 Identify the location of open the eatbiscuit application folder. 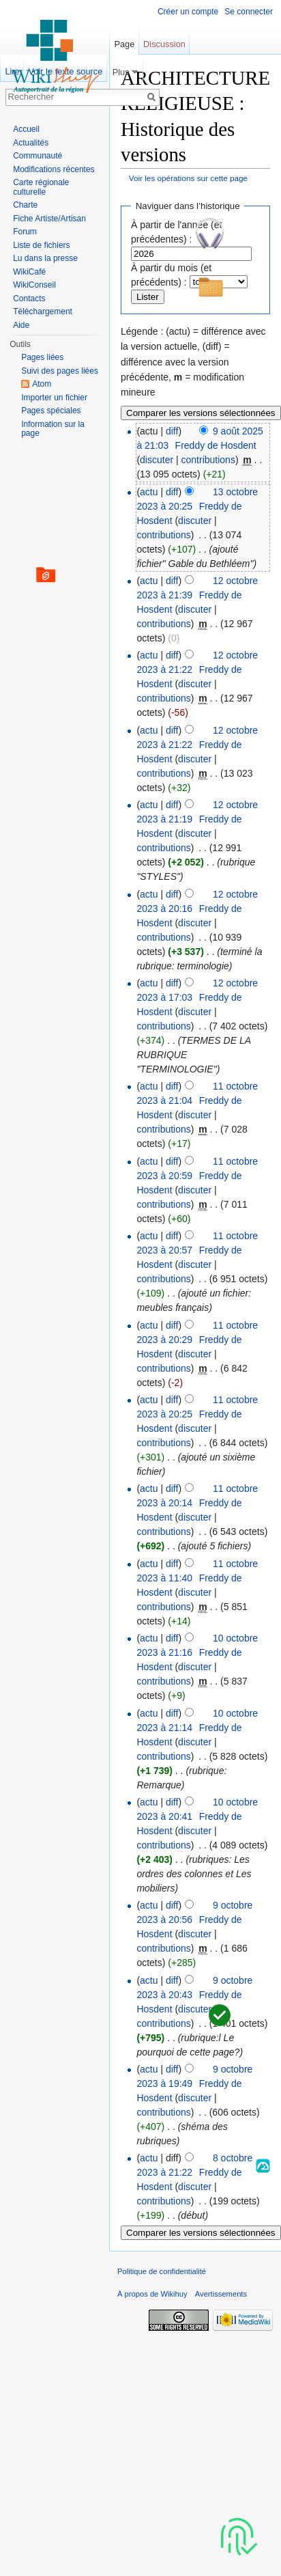
(211, 288).